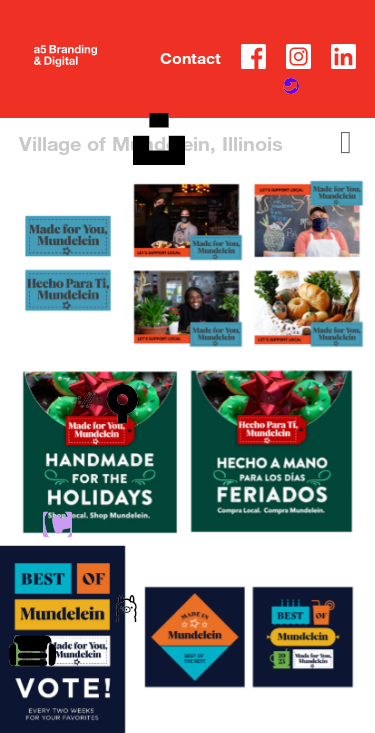  What do you see at coordinates (32, 650) in the screenshot?
I see `apache couchdb database service` at bounding box center [32, 650].